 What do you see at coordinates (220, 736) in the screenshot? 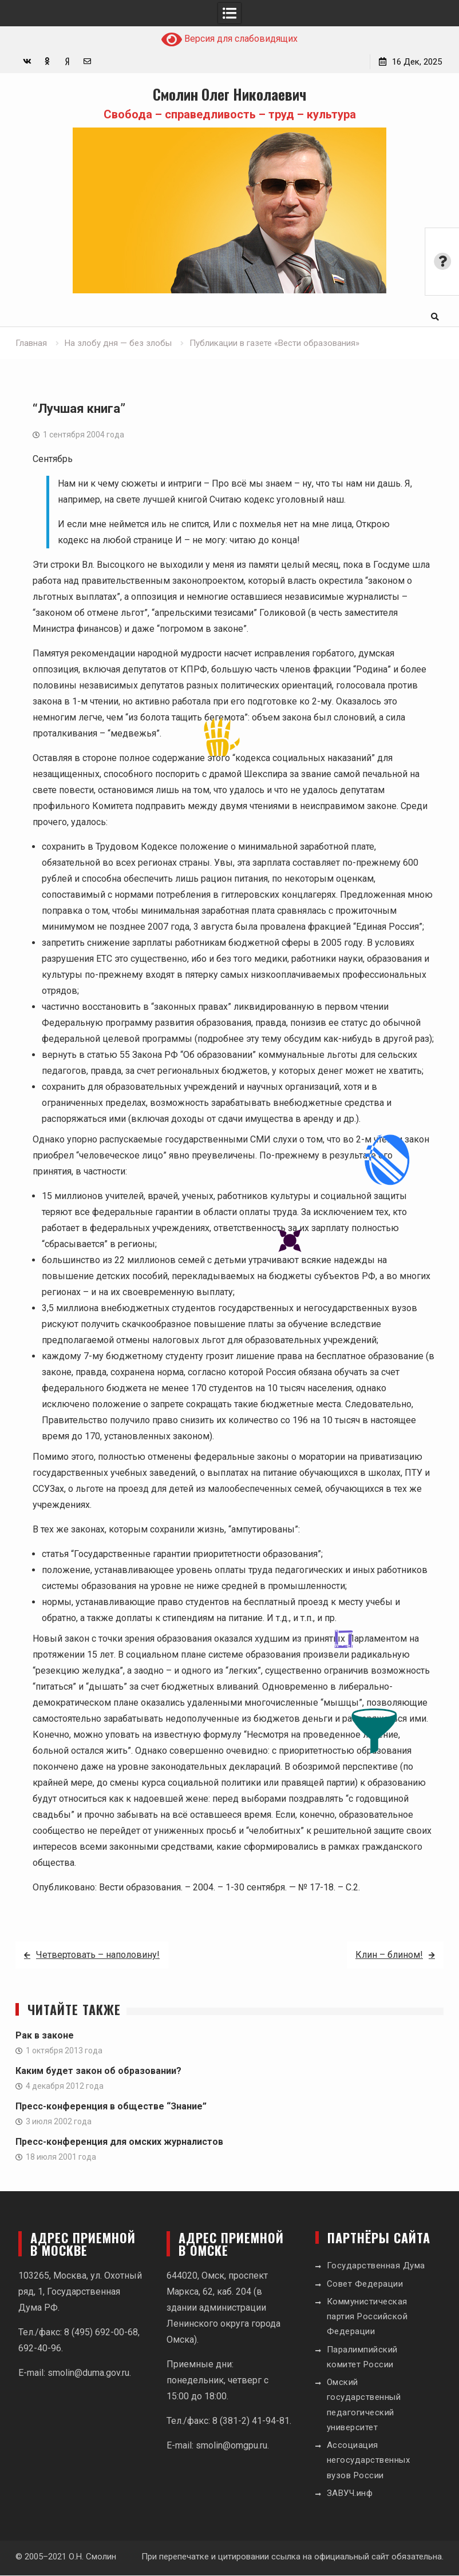
I see `robotic or mechanical hand ability in a game` at bounding box center [220, 736].